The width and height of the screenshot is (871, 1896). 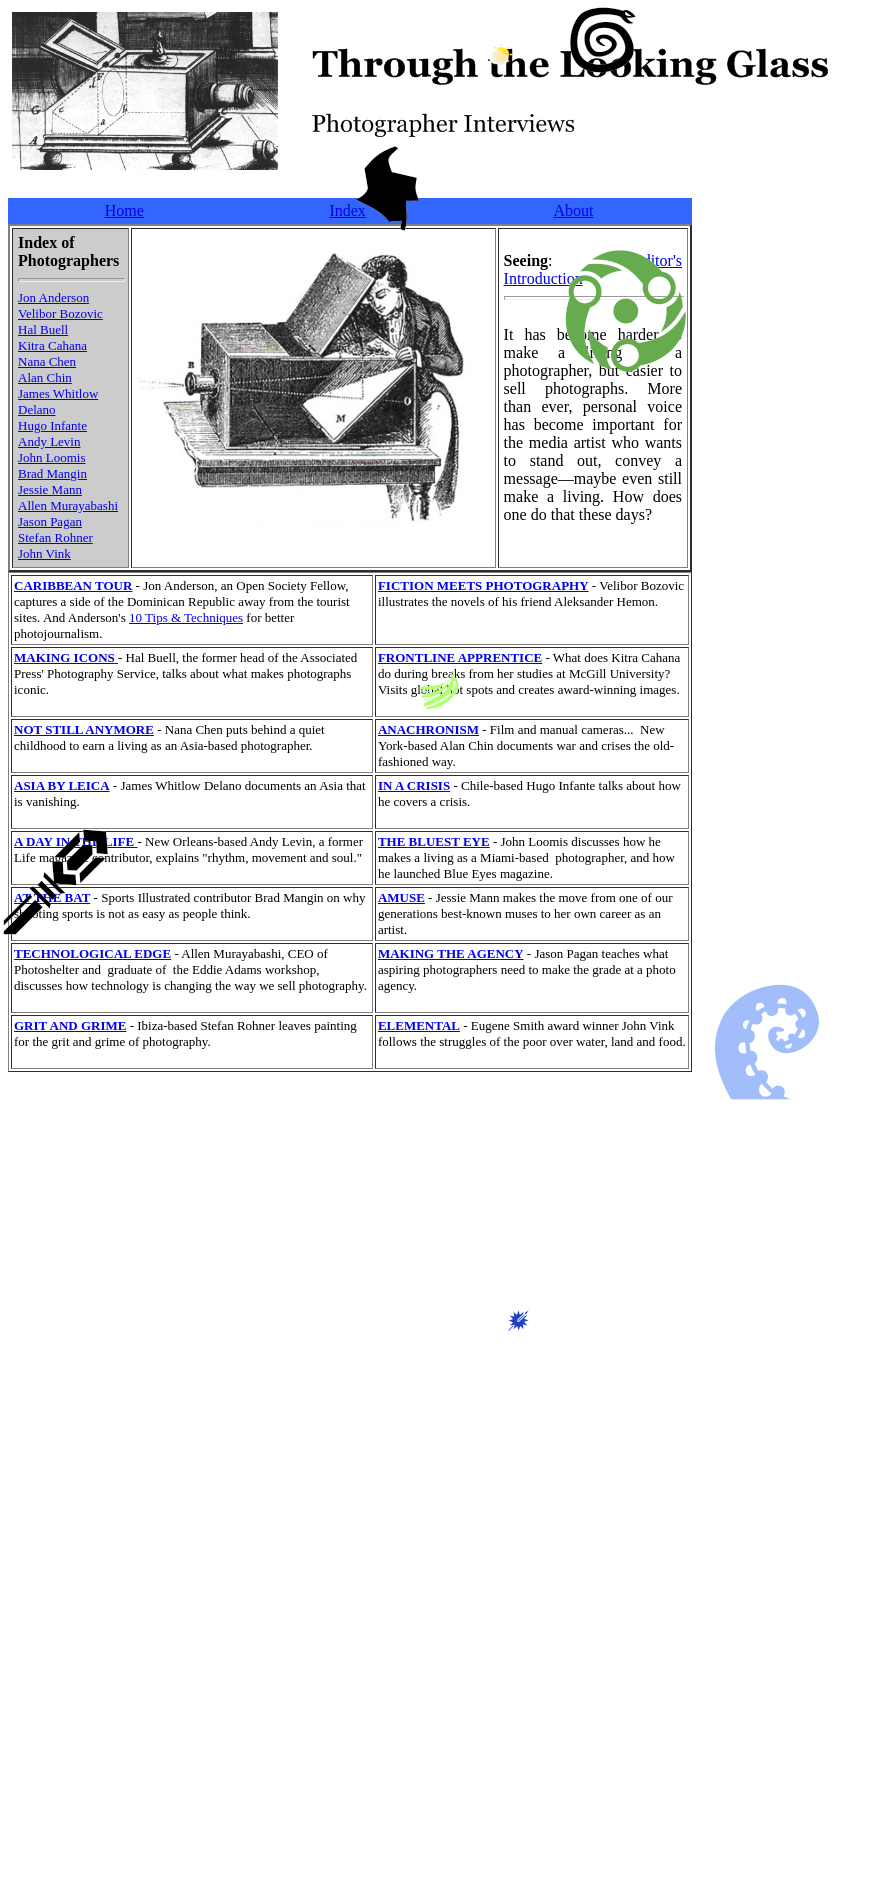 I want to click on indicates a sea creature or ocean-themed game element, so click(x=766, y=1042).